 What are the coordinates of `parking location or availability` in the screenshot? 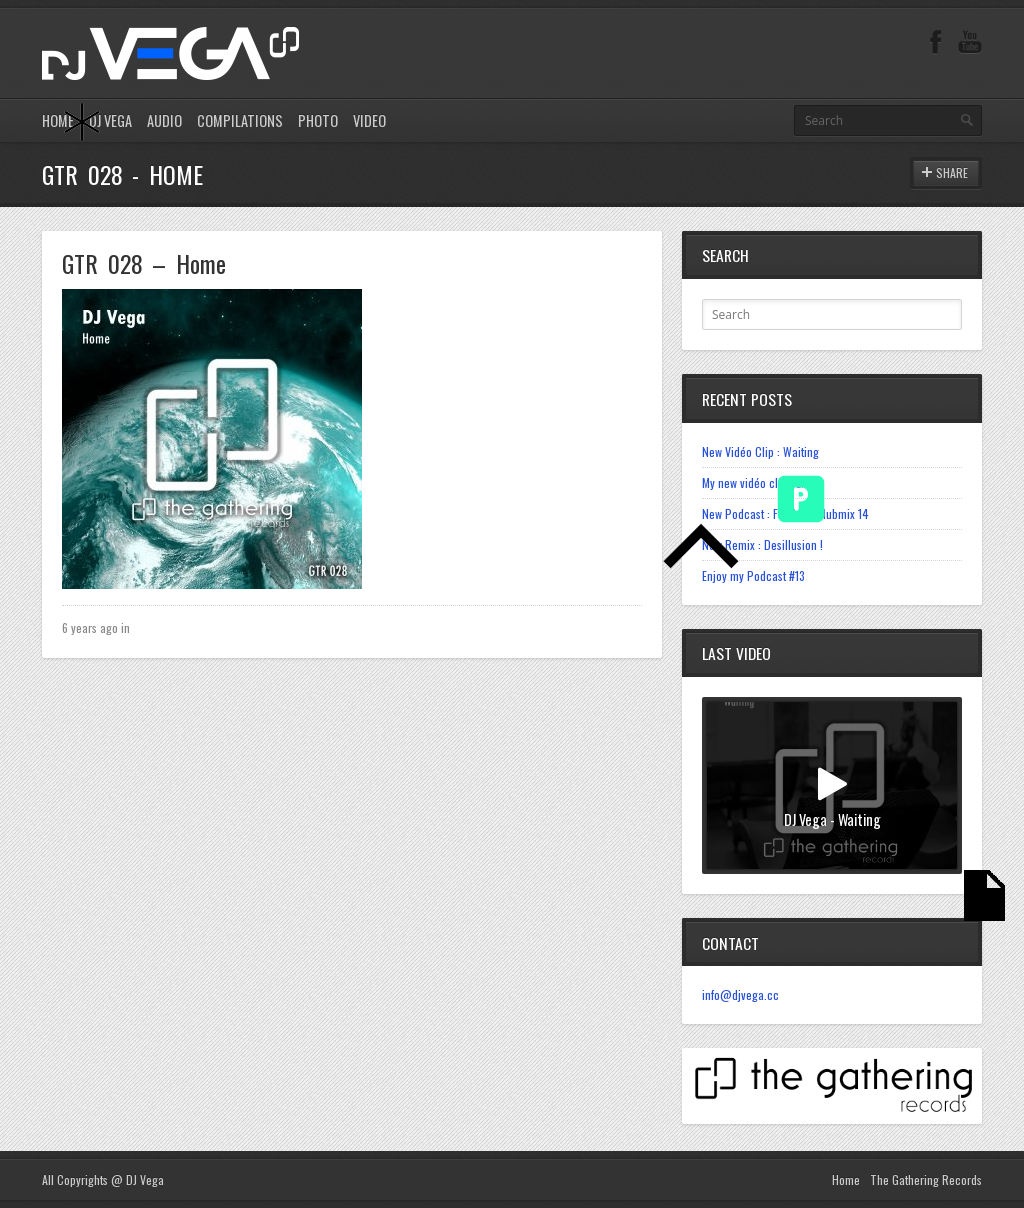 It's located at (801, 499).